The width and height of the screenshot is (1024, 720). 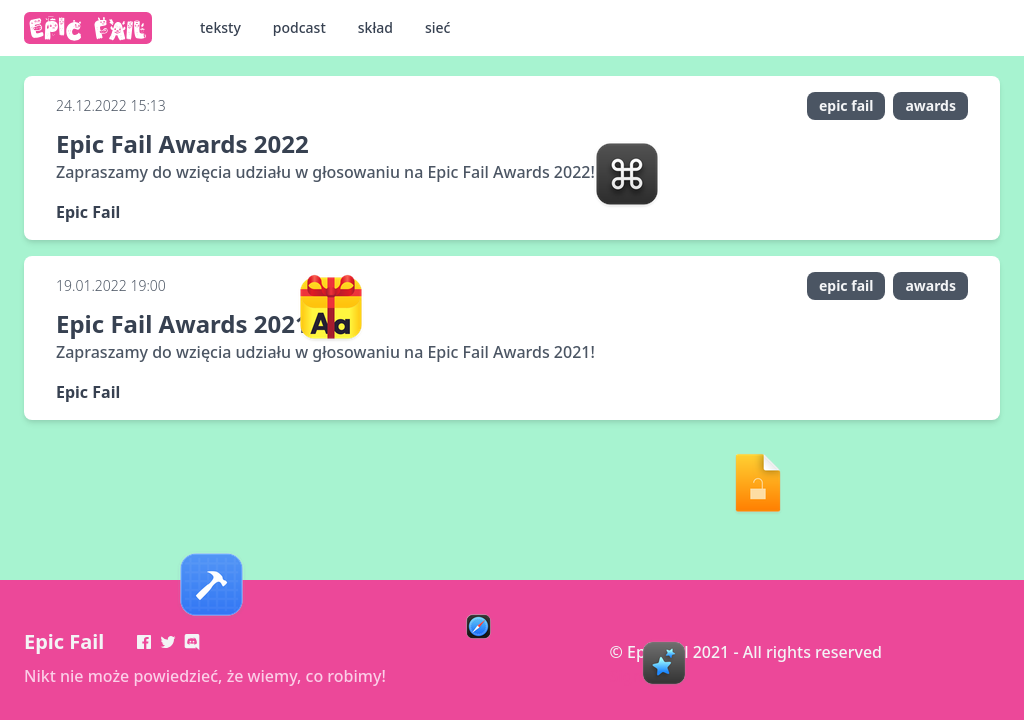 What do you see at coordinates (211, 584) in the screenshot?
I see `open developer tools or IDE` at bounding box center [211, 584].